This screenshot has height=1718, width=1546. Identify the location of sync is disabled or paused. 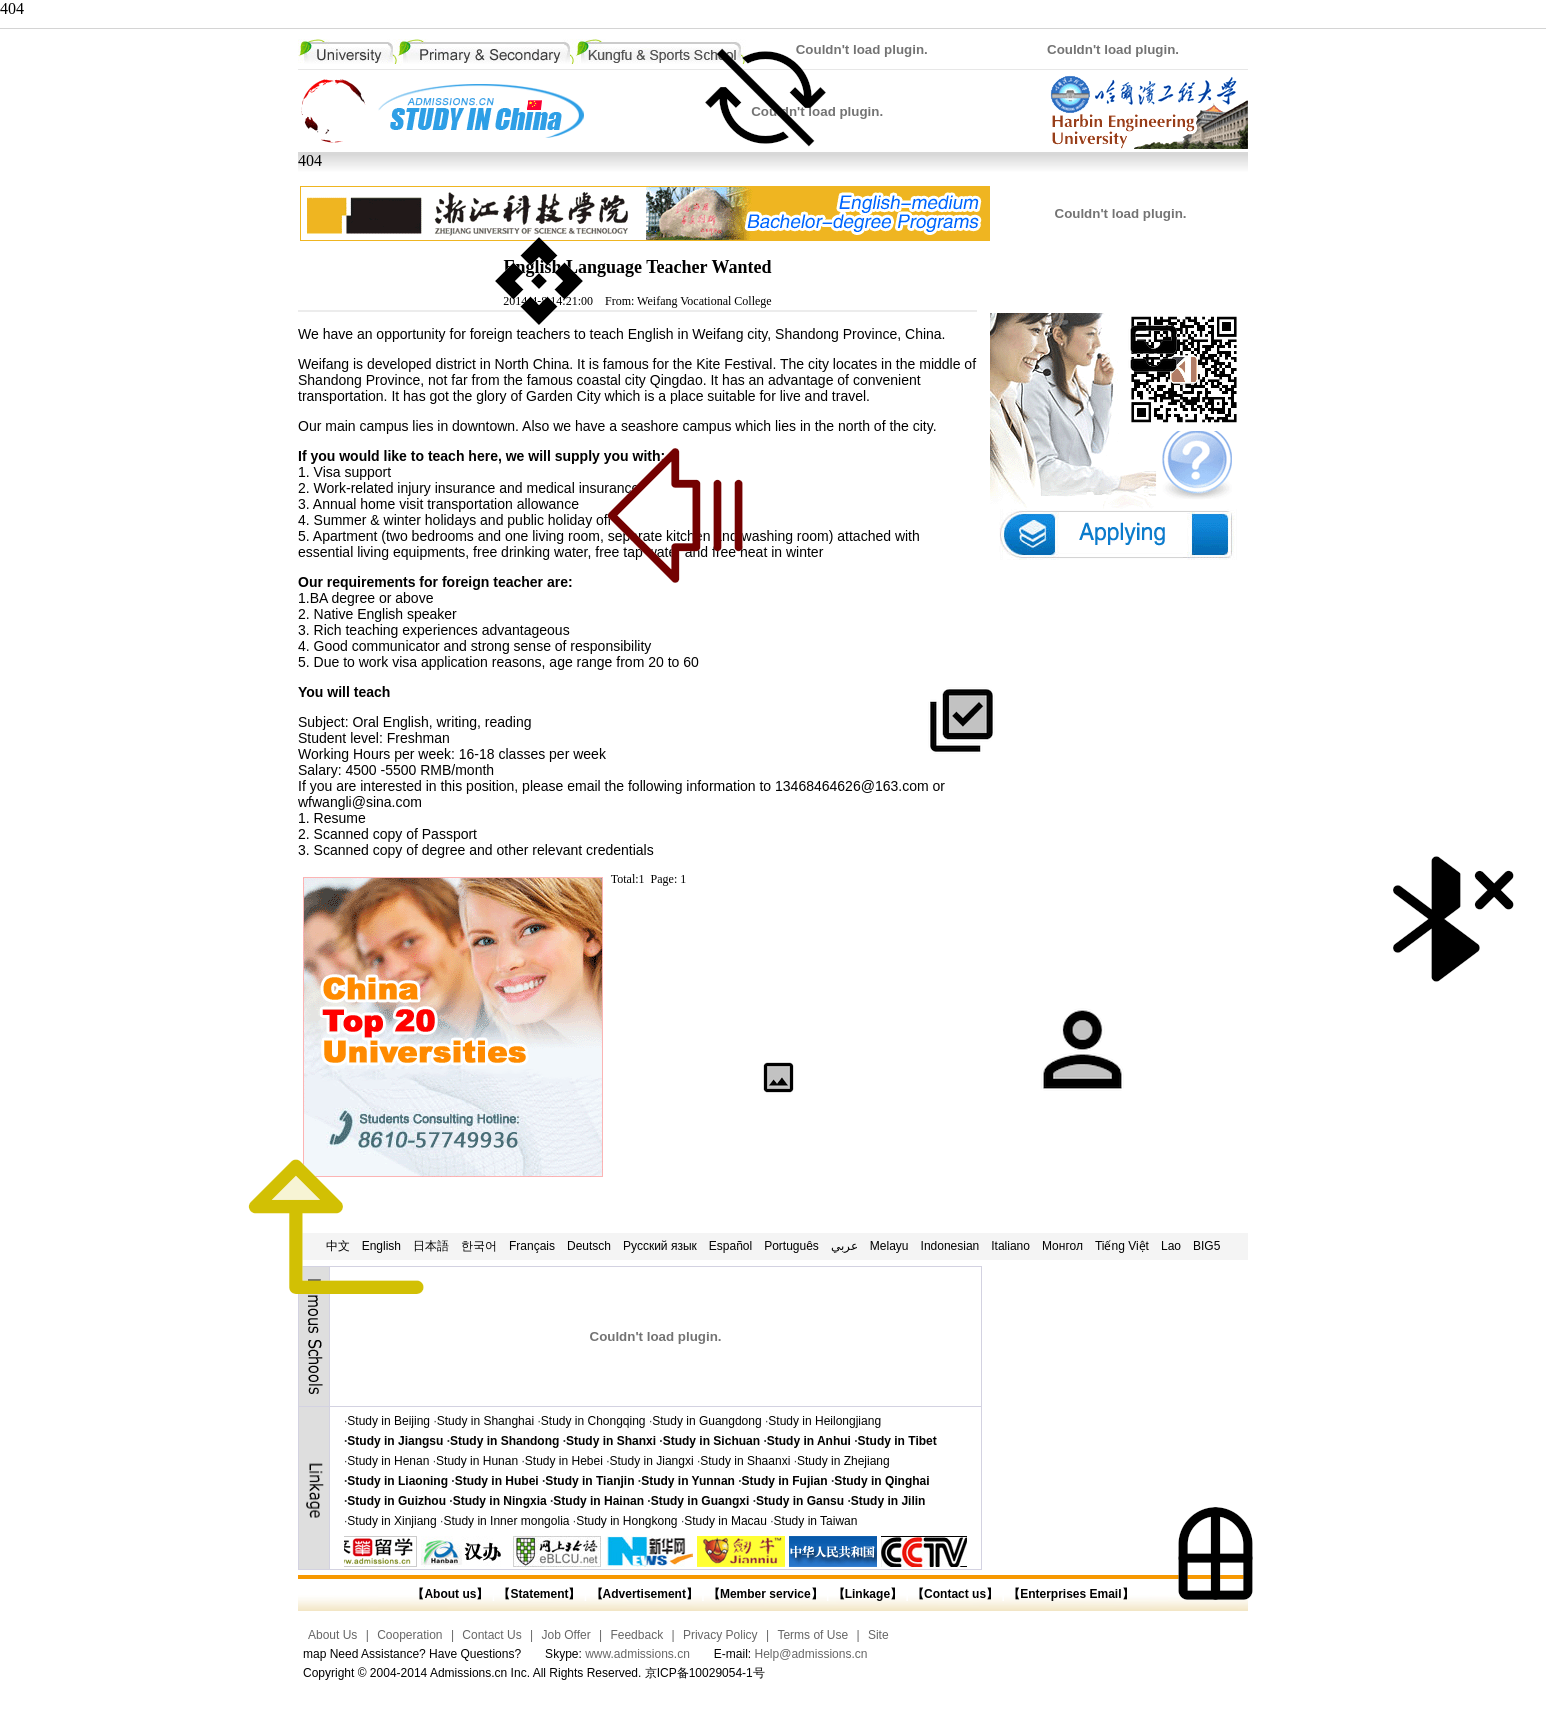
(765, 97).